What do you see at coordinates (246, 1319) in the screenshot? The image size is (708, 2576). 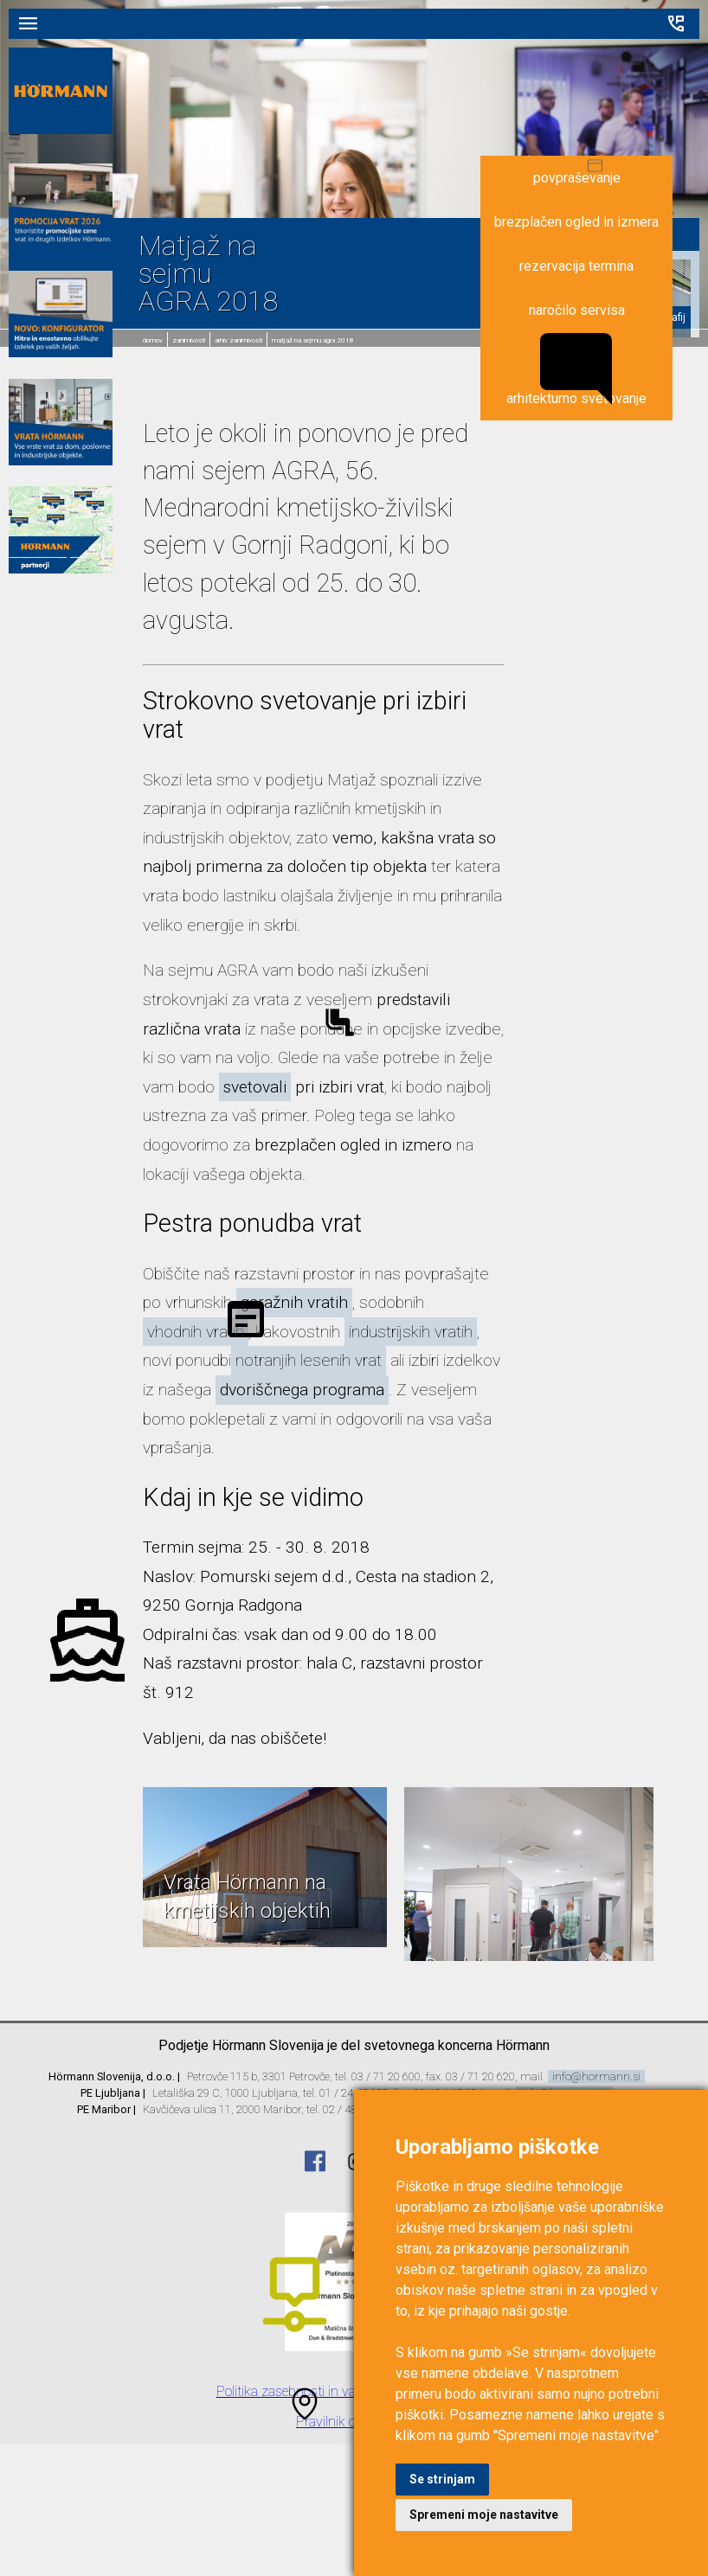 I see `open rich text editor` at bounding box center [246, 1319].